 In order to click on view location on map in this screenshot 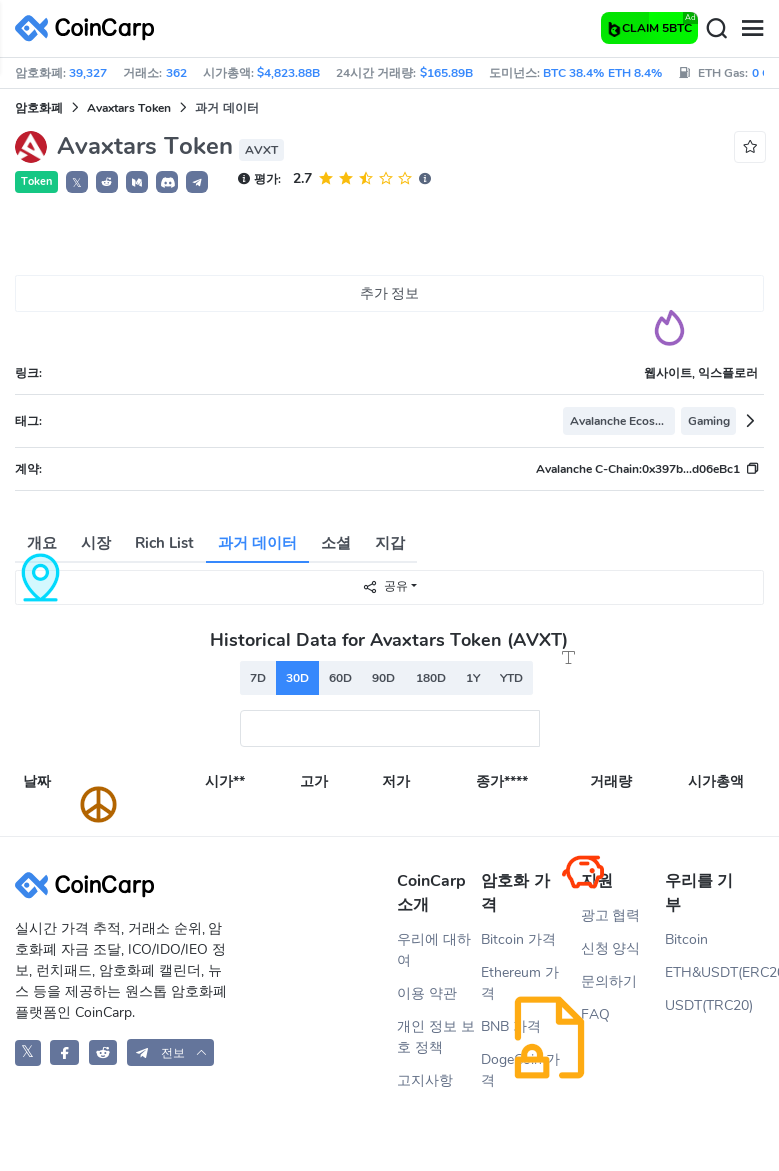, I will do `click(40, 577)`.